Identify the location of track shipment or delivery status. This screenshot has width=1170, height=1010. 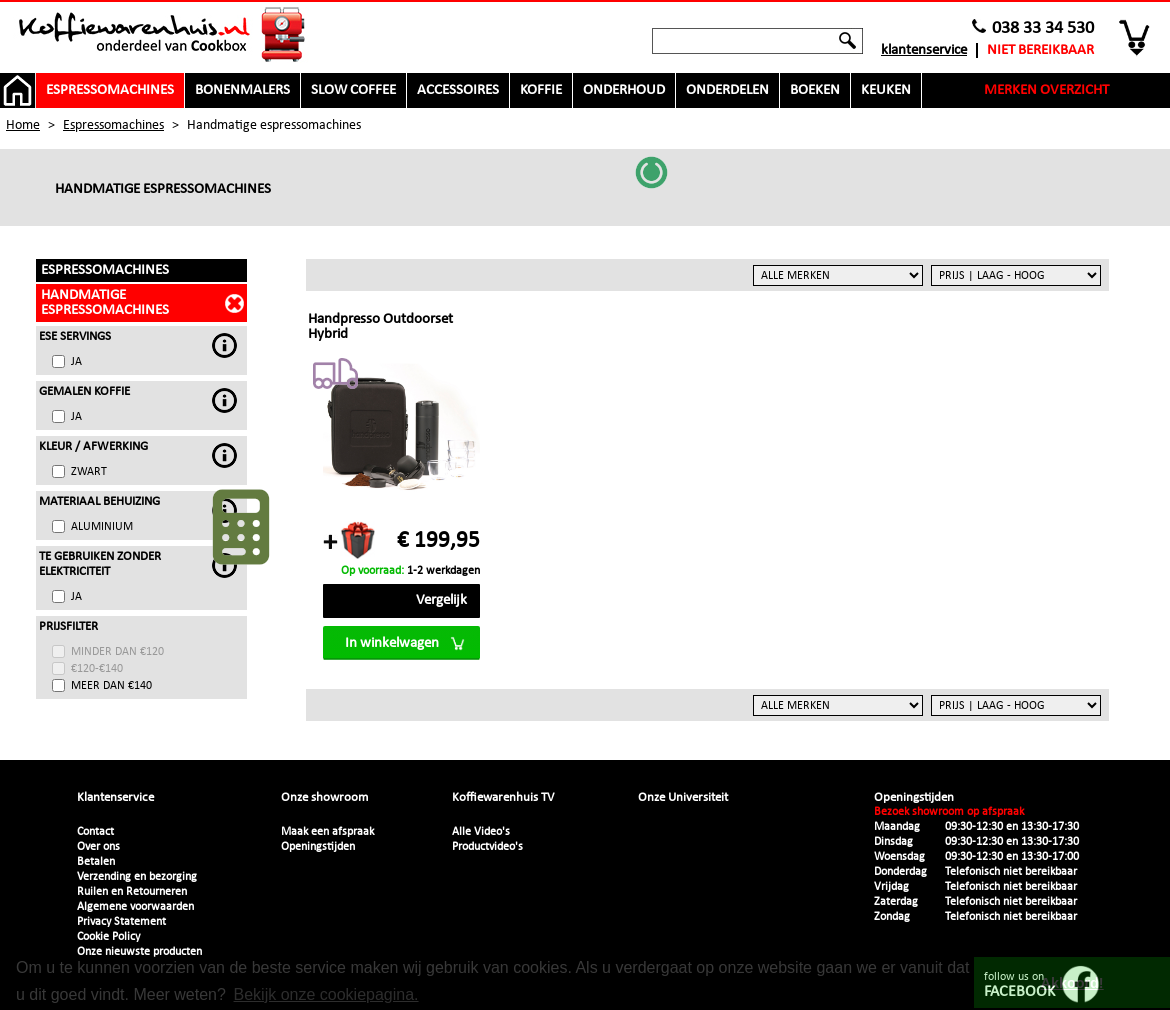
(335, 373).